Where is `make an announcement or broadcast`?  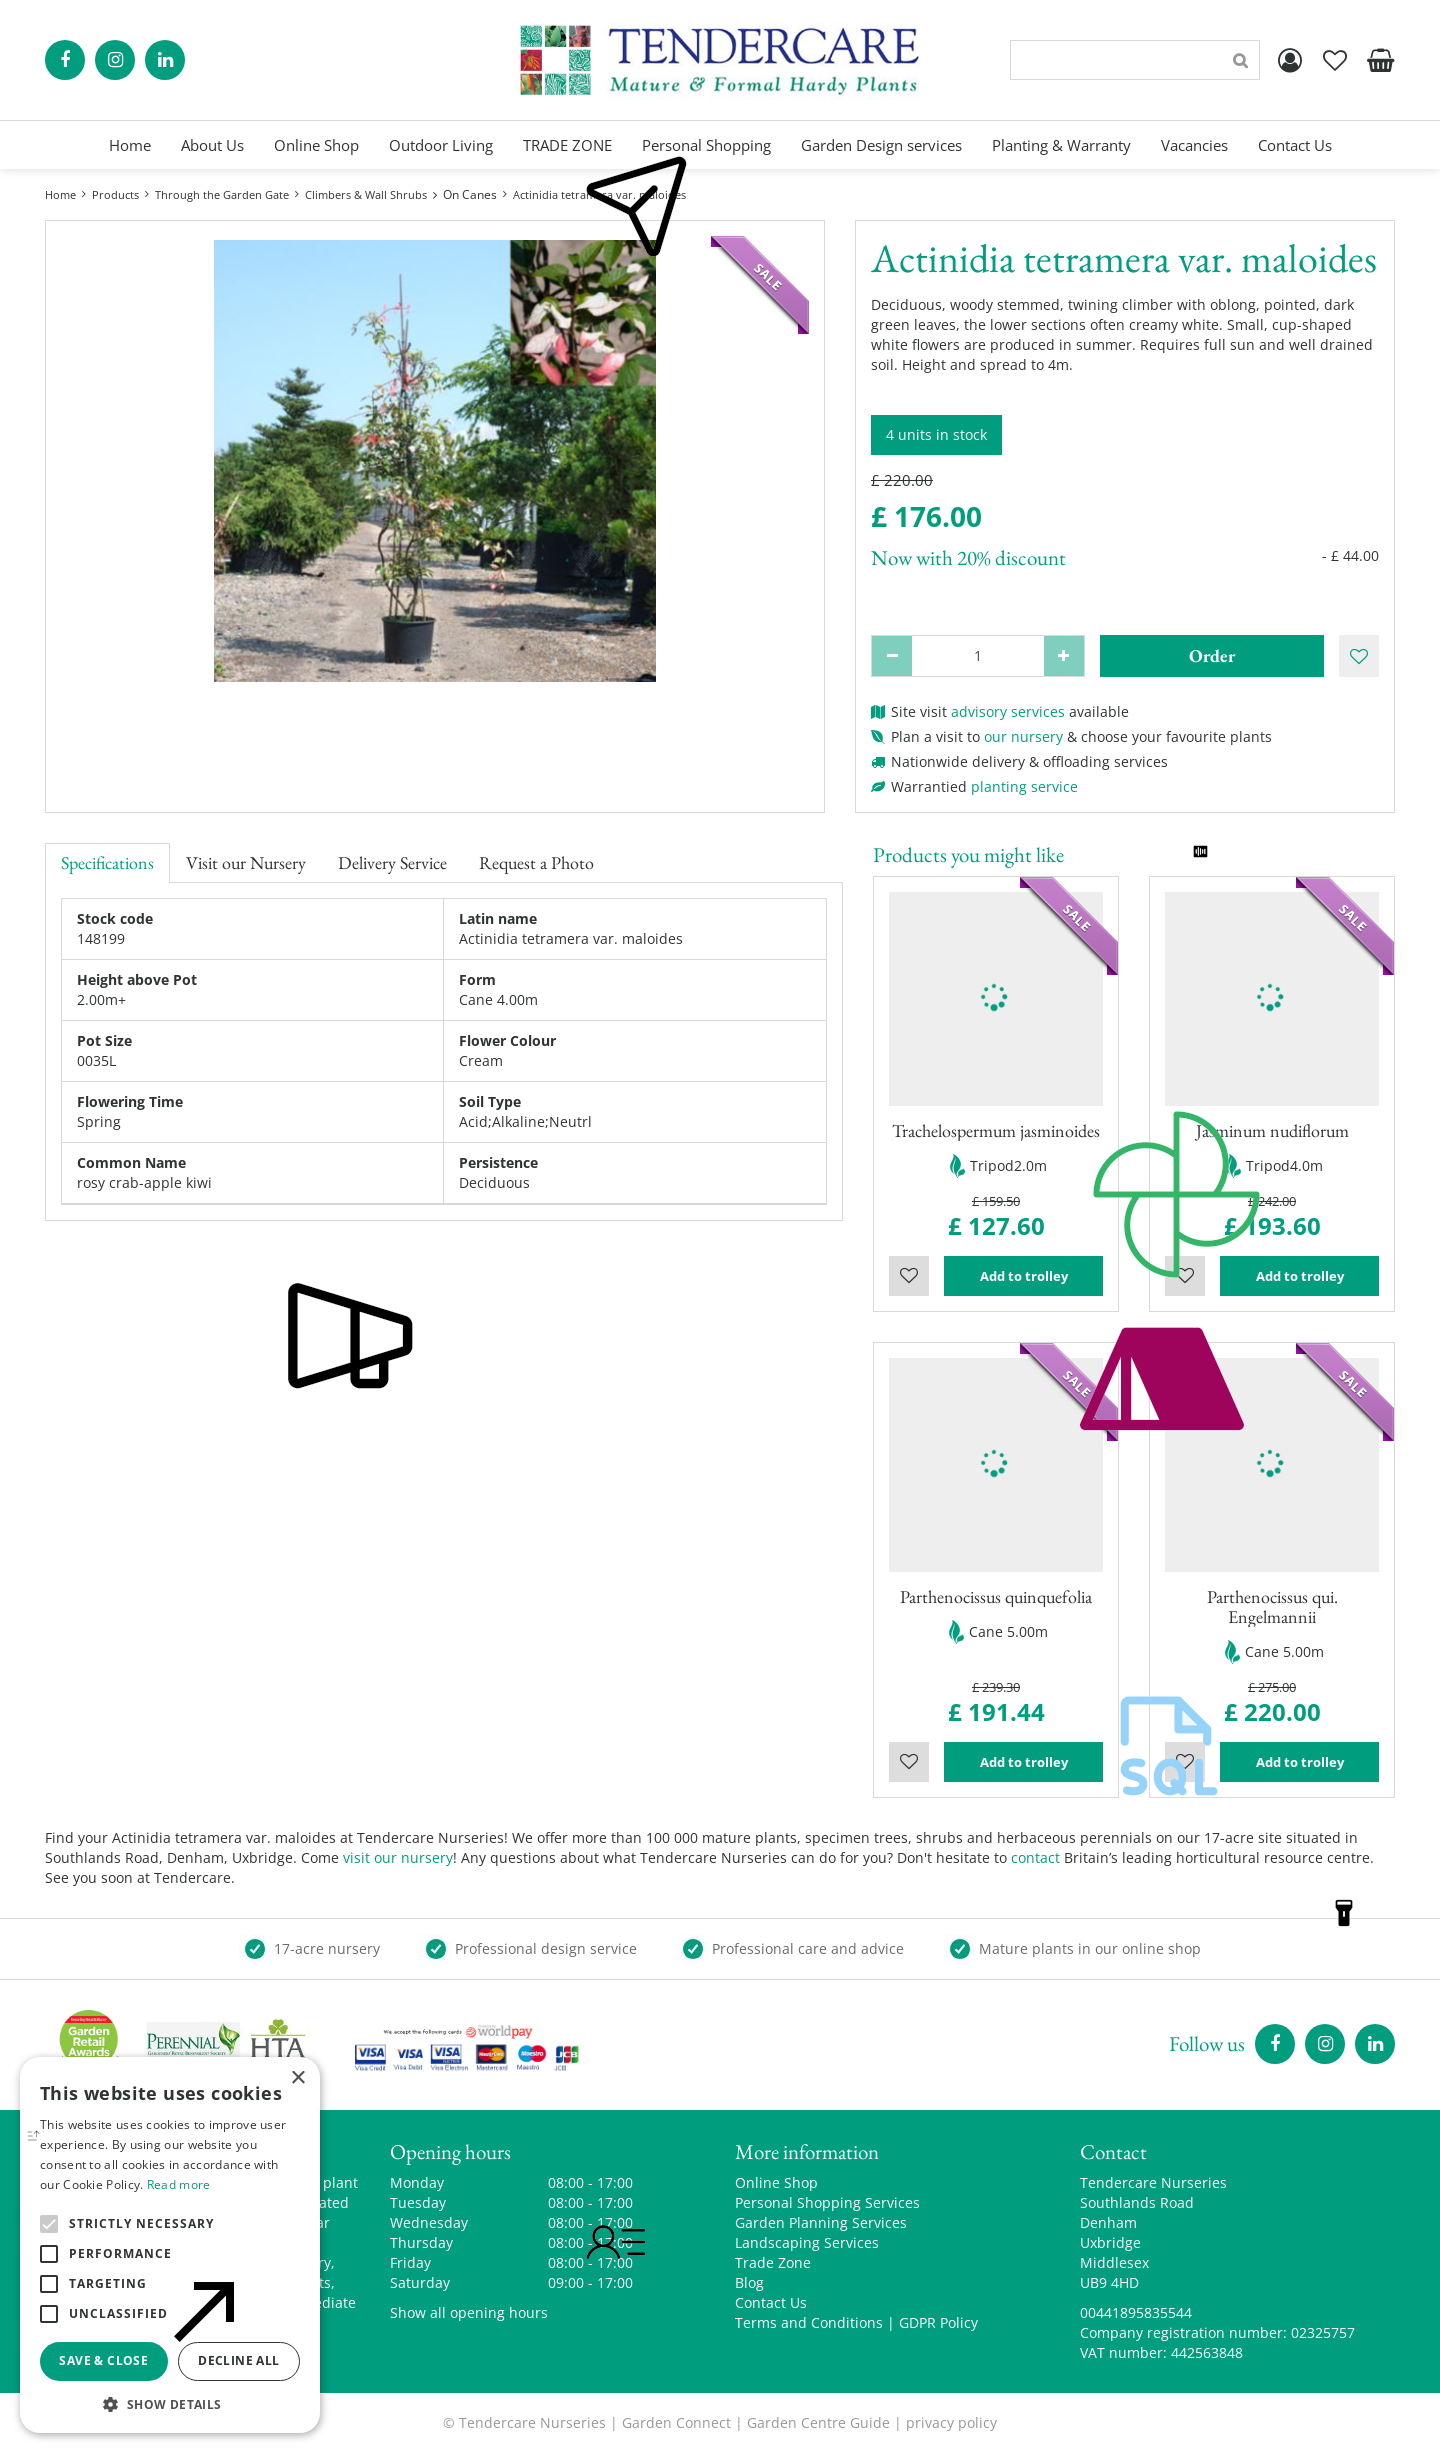 make an announcement or broadcast is located at coordinates (345, 1340).